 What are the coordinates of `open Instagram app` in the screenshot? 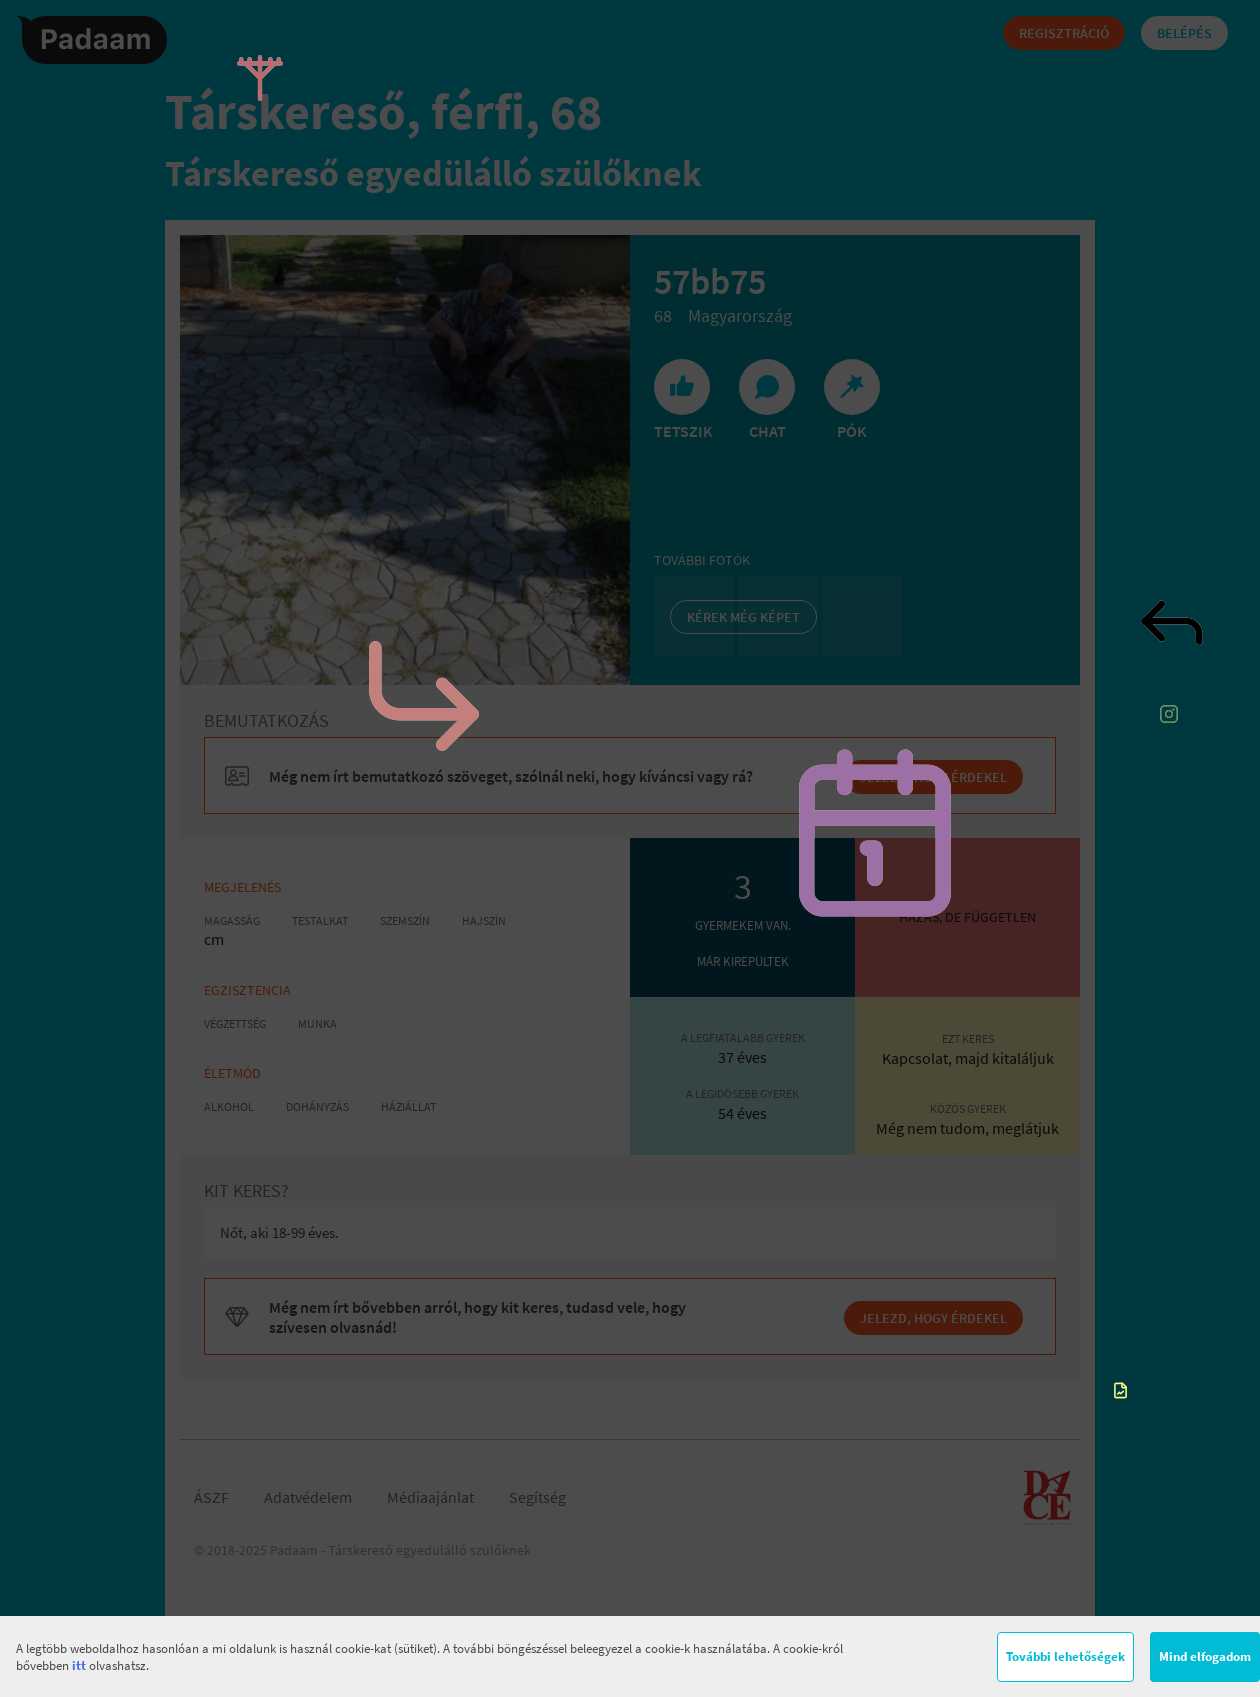 It's located at (1169, 714).